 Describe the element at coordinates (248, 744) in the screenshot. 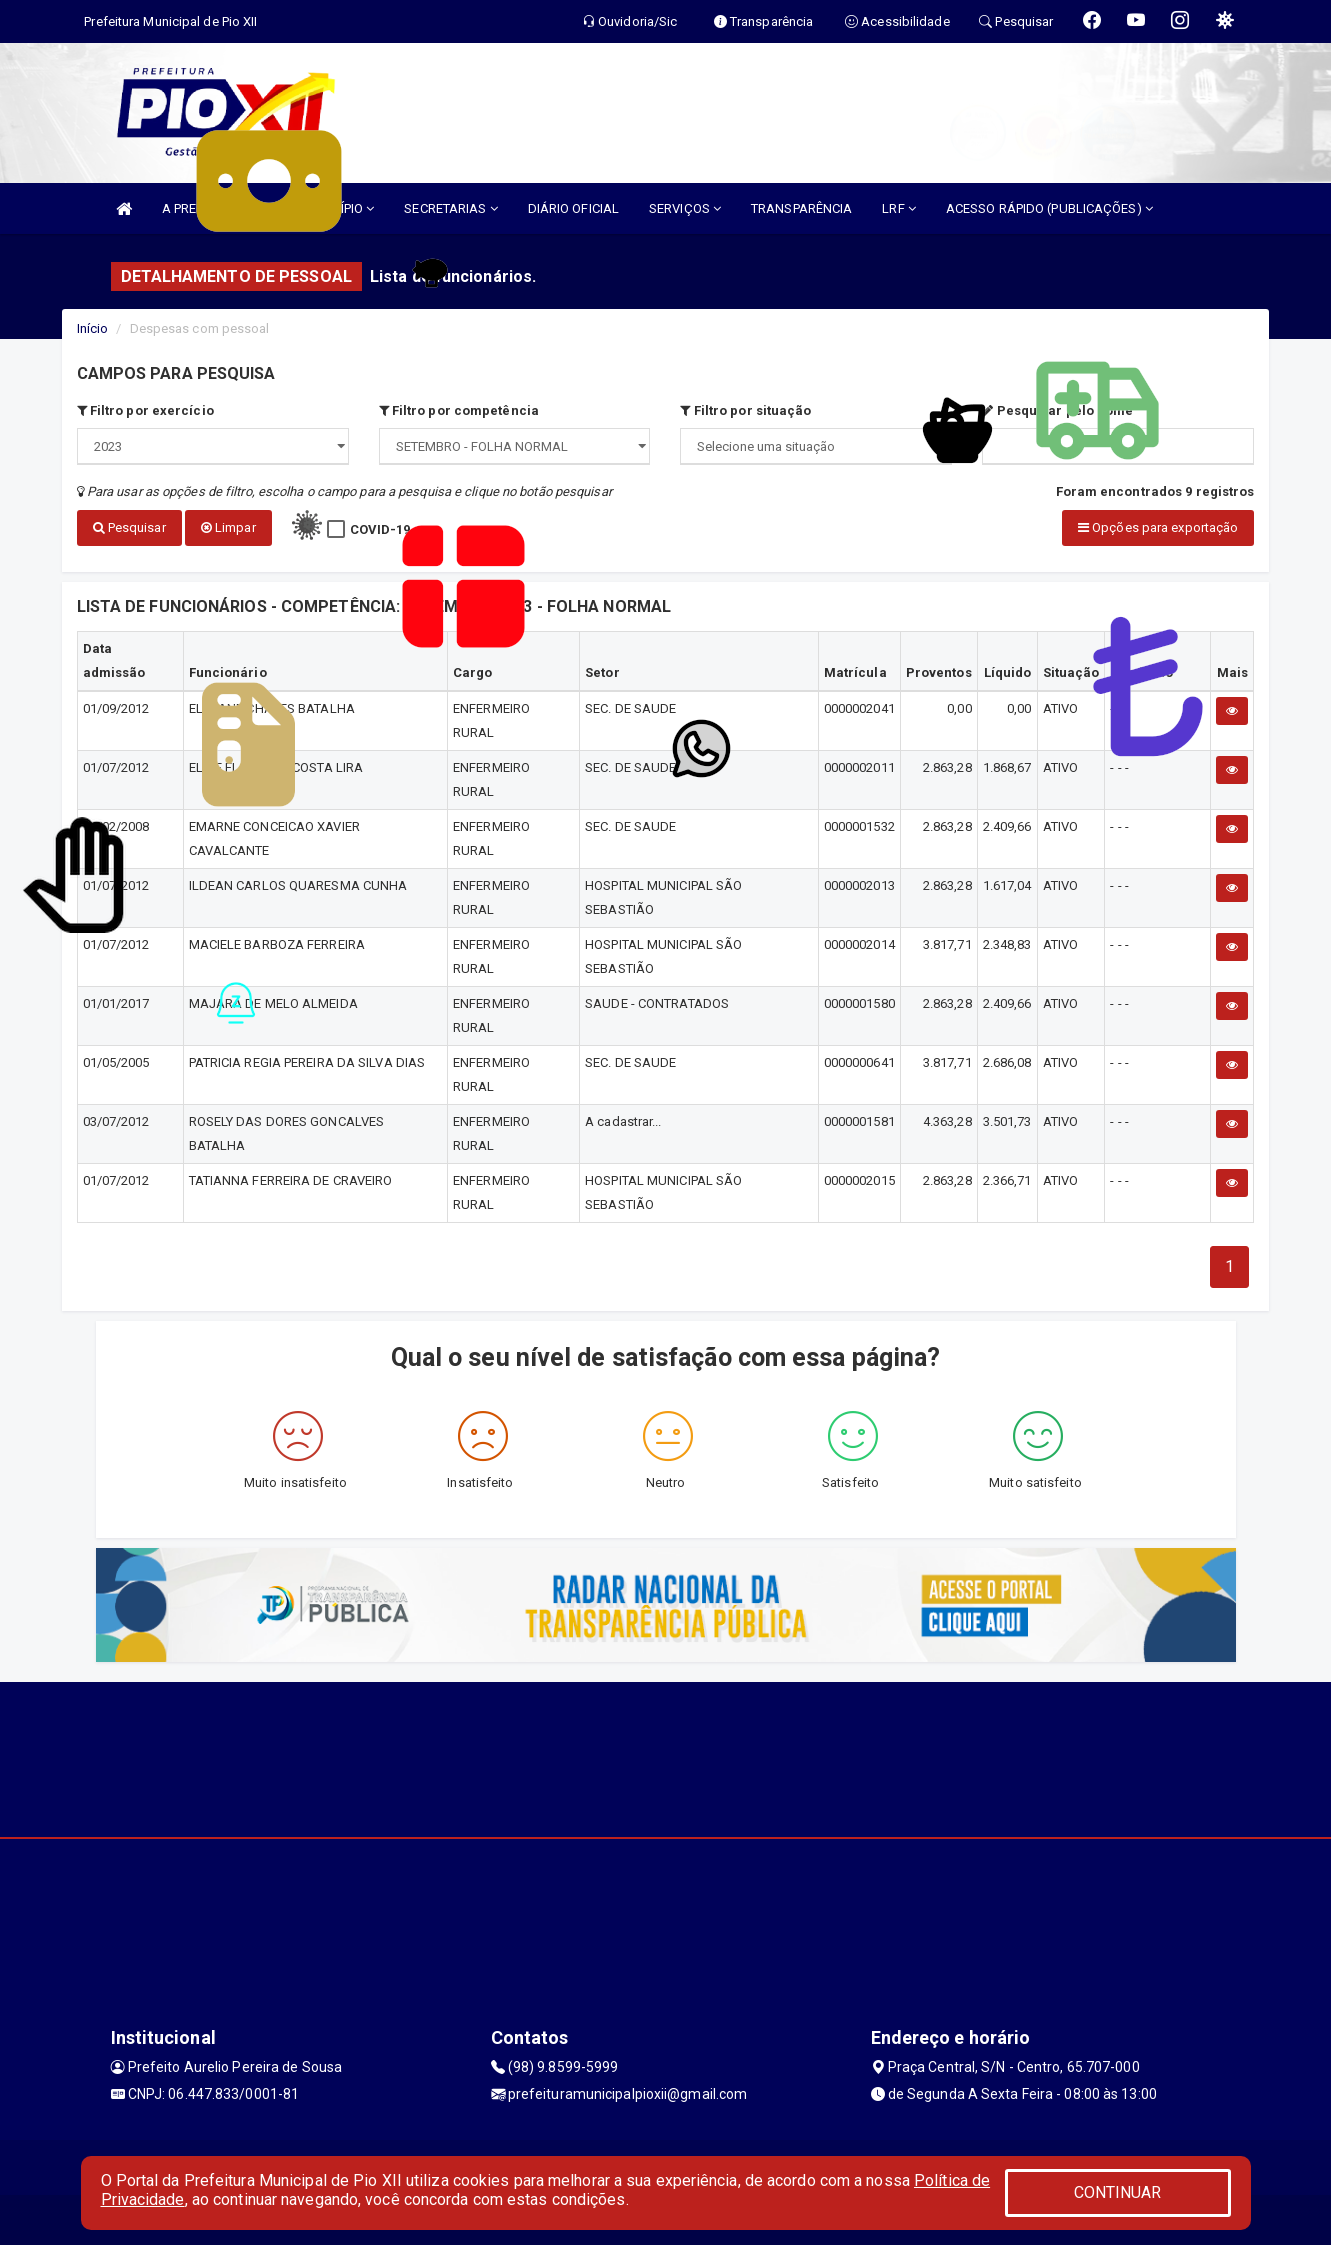

I see `view or open a compressed archive file` at that location.